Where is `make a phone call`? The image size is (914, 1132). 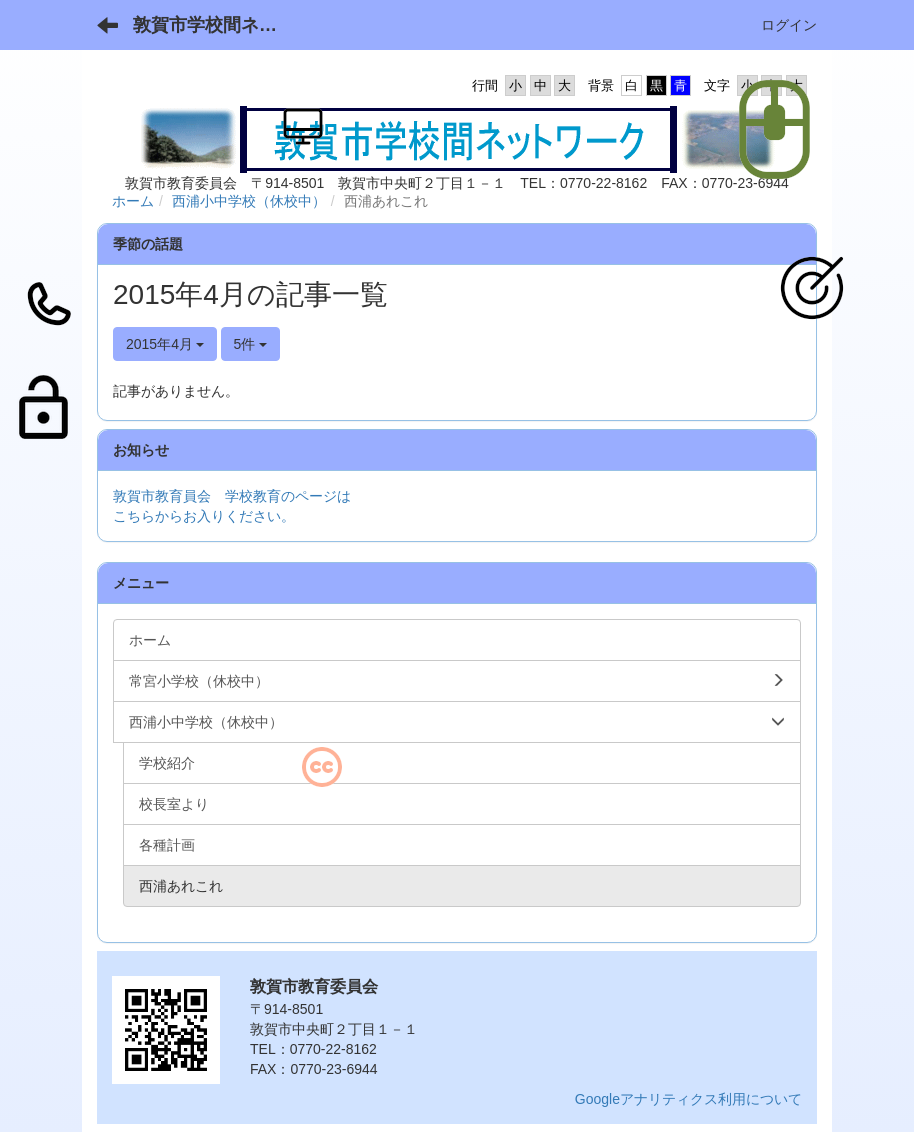 make a phone call is located at coordinates (48, 304).